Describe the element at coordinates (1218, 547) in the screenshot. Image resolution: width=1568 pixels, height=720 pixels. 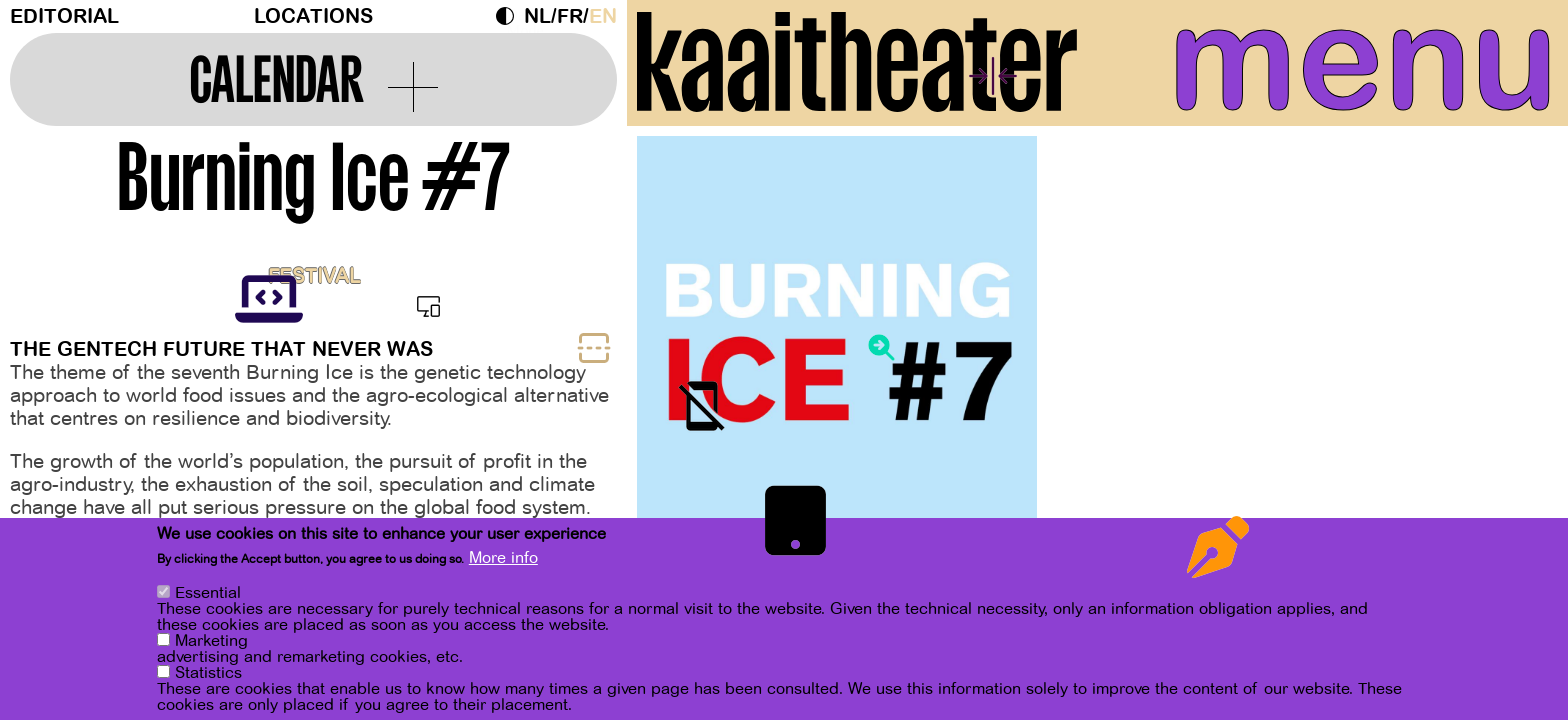
I see `access writing or editing tools` at that location.